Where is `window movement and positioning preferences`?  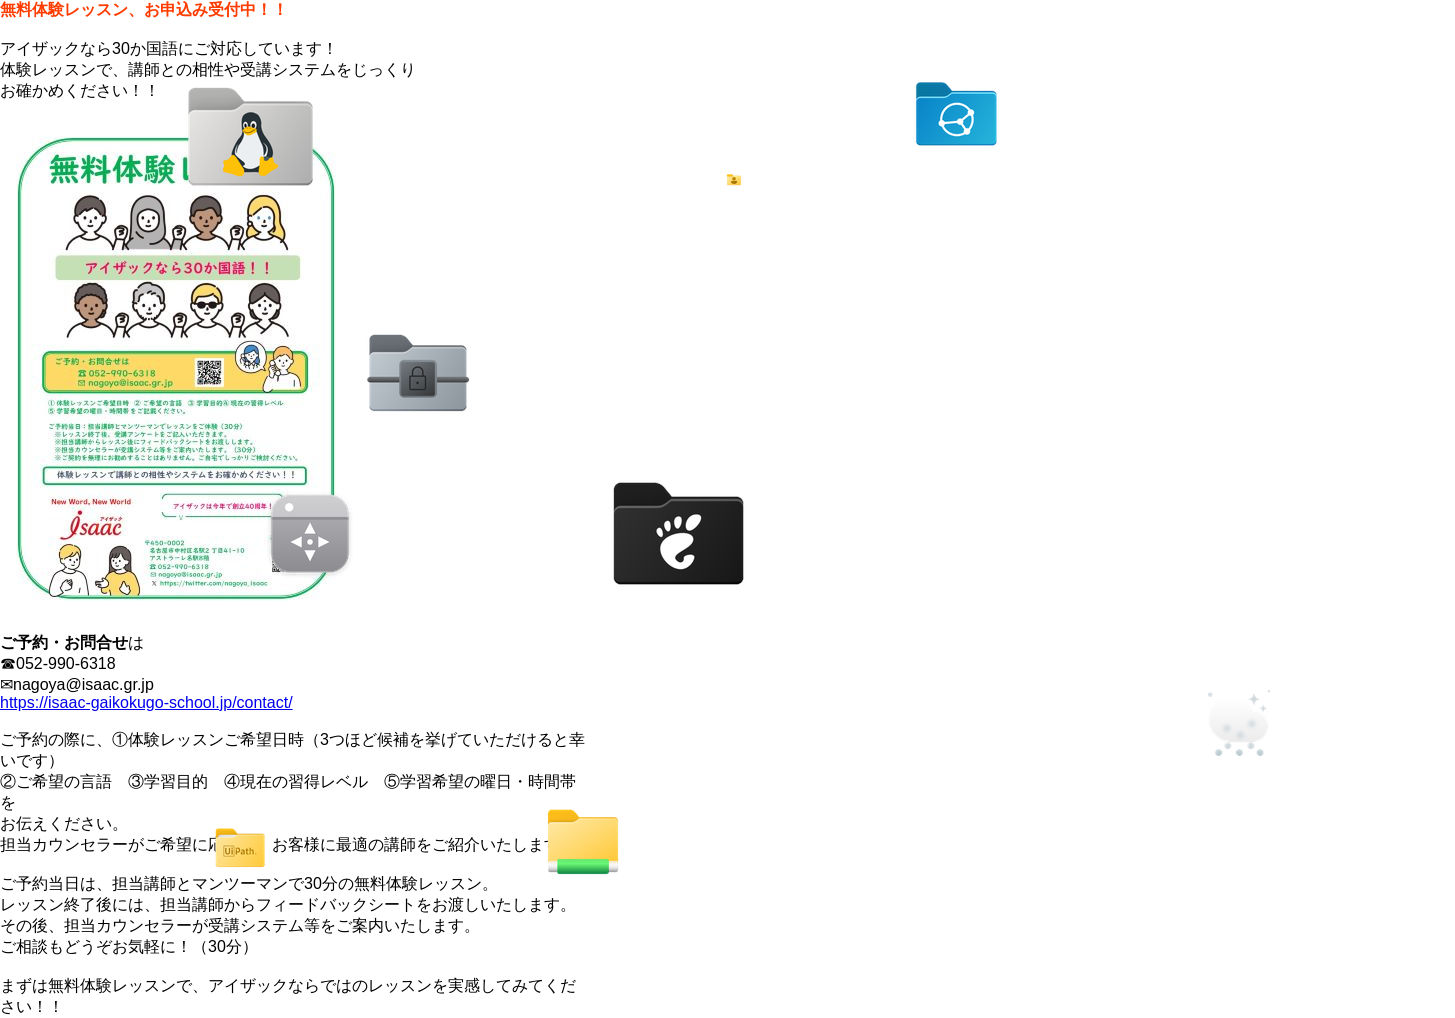 window movement and positioning preferences is located at coordinates (310, 535).